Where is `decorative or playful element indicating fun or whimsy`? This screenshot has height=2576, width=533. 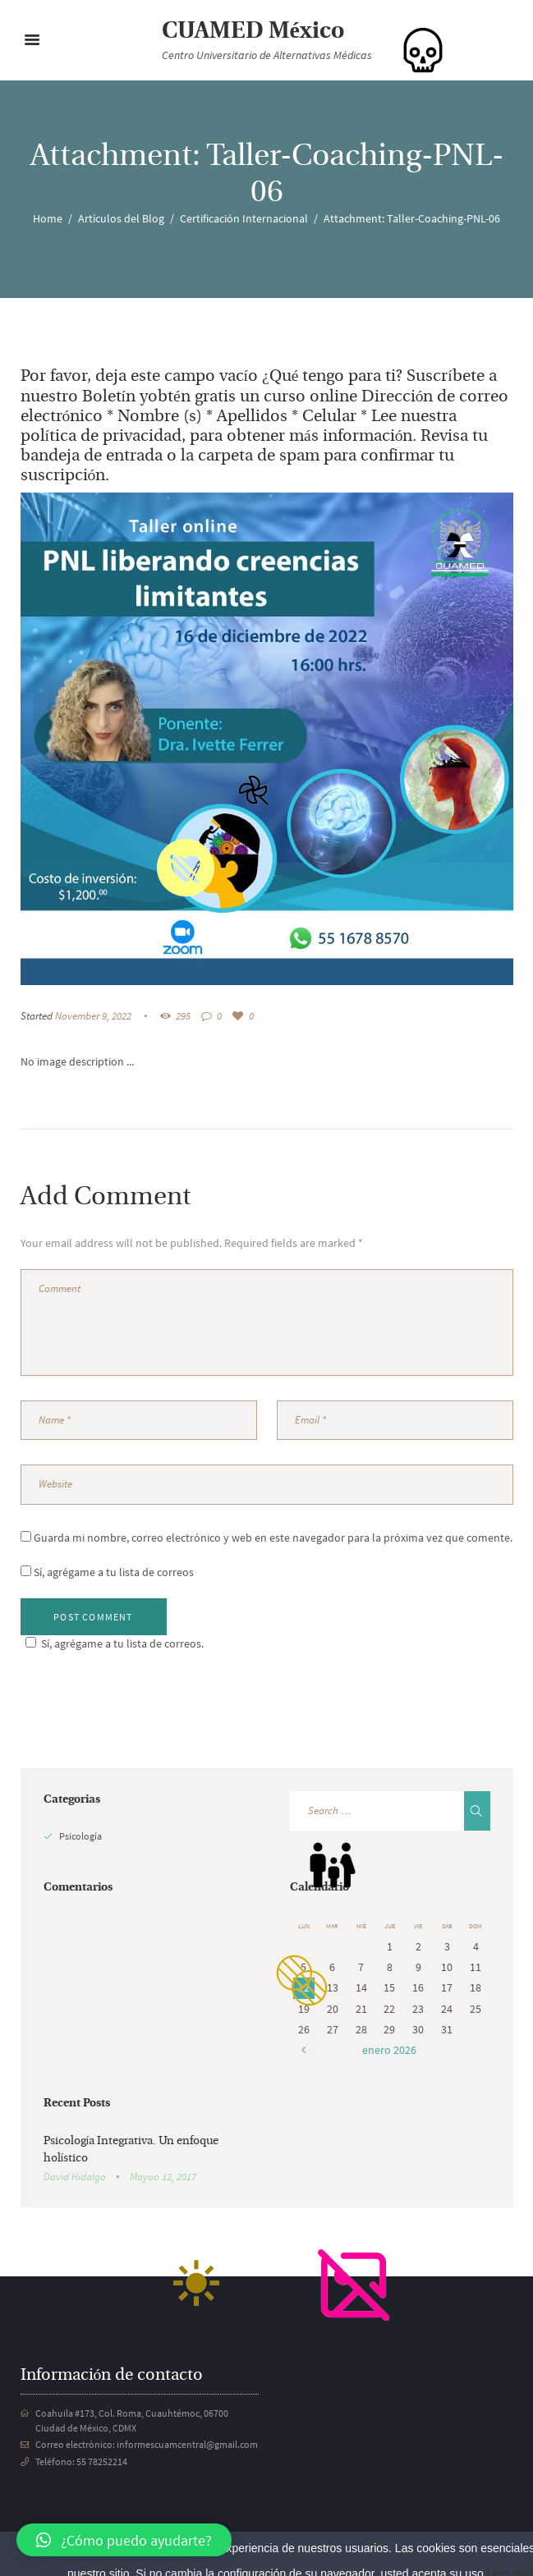 decorative or playful element indicating fun or whimsy is located at coordinates (254, 791).